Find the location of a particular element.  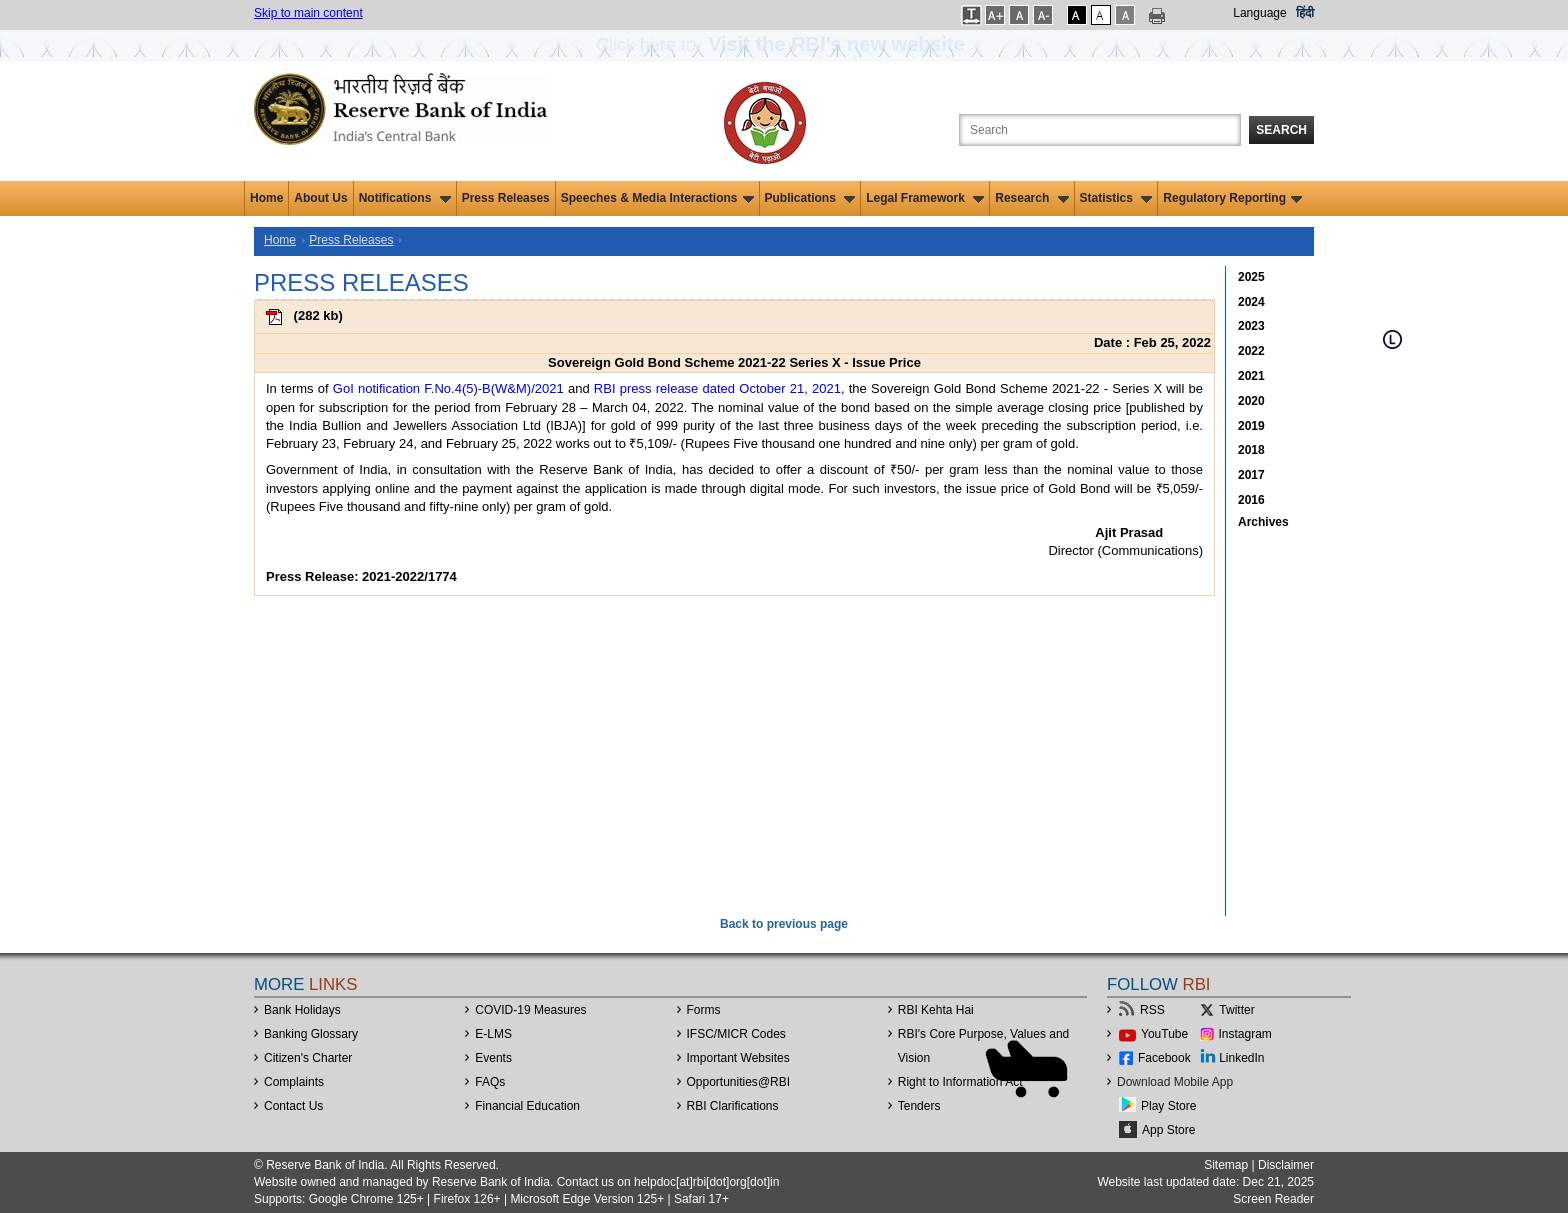

indicates a "large" size option is located at coordinates (1392, 339).